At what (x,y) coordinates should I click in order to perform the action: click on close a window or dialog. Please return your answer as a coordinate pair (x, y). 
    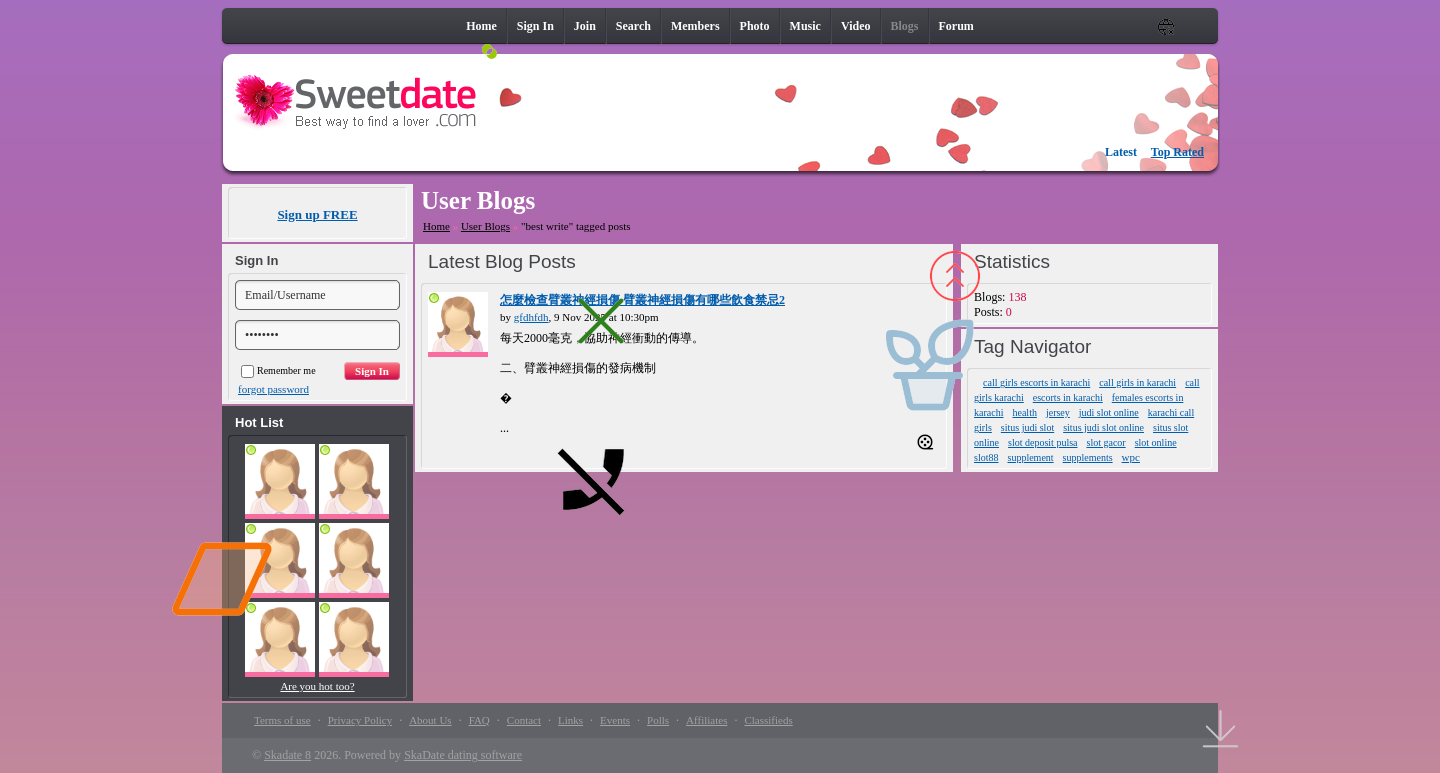
    Looking at the image, I should click on (601, 321).